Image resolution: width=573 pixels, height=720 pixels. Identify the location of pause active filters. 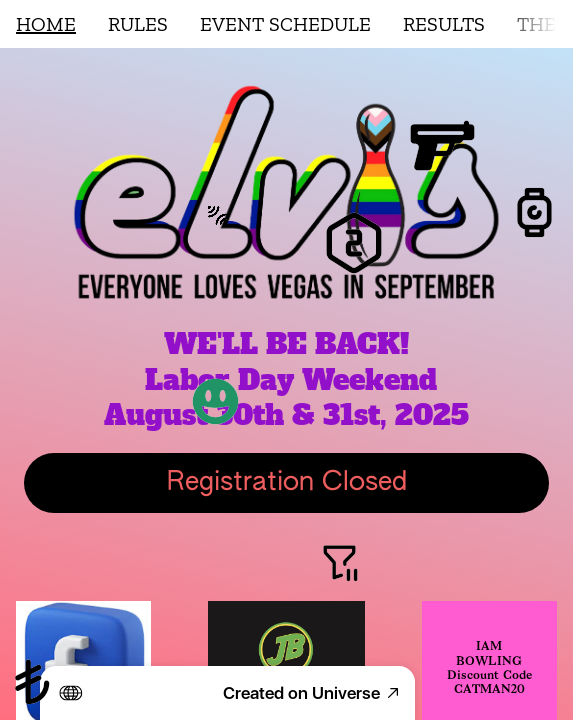
(339, 561).